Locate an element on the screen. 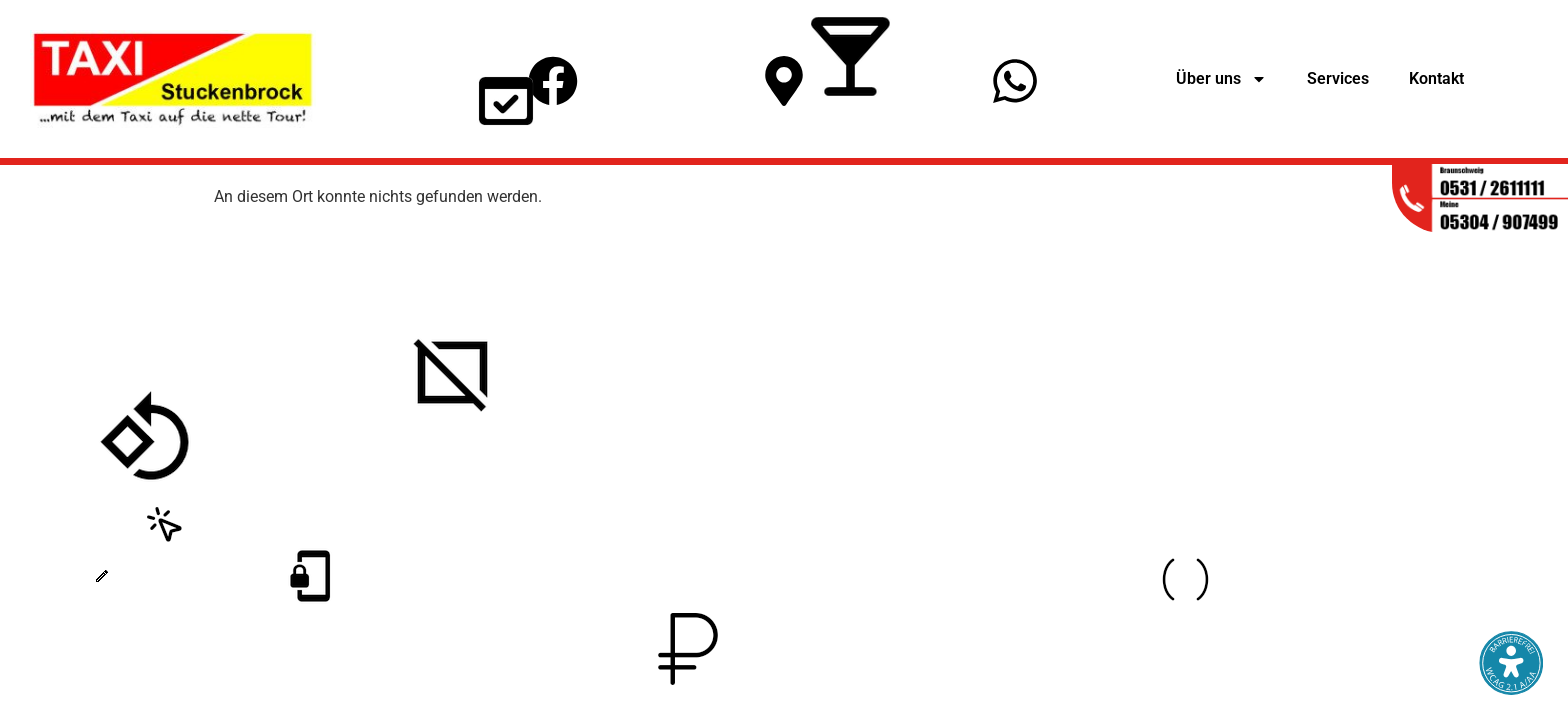  view price in russian rubles is located at coordinates (688, 649).